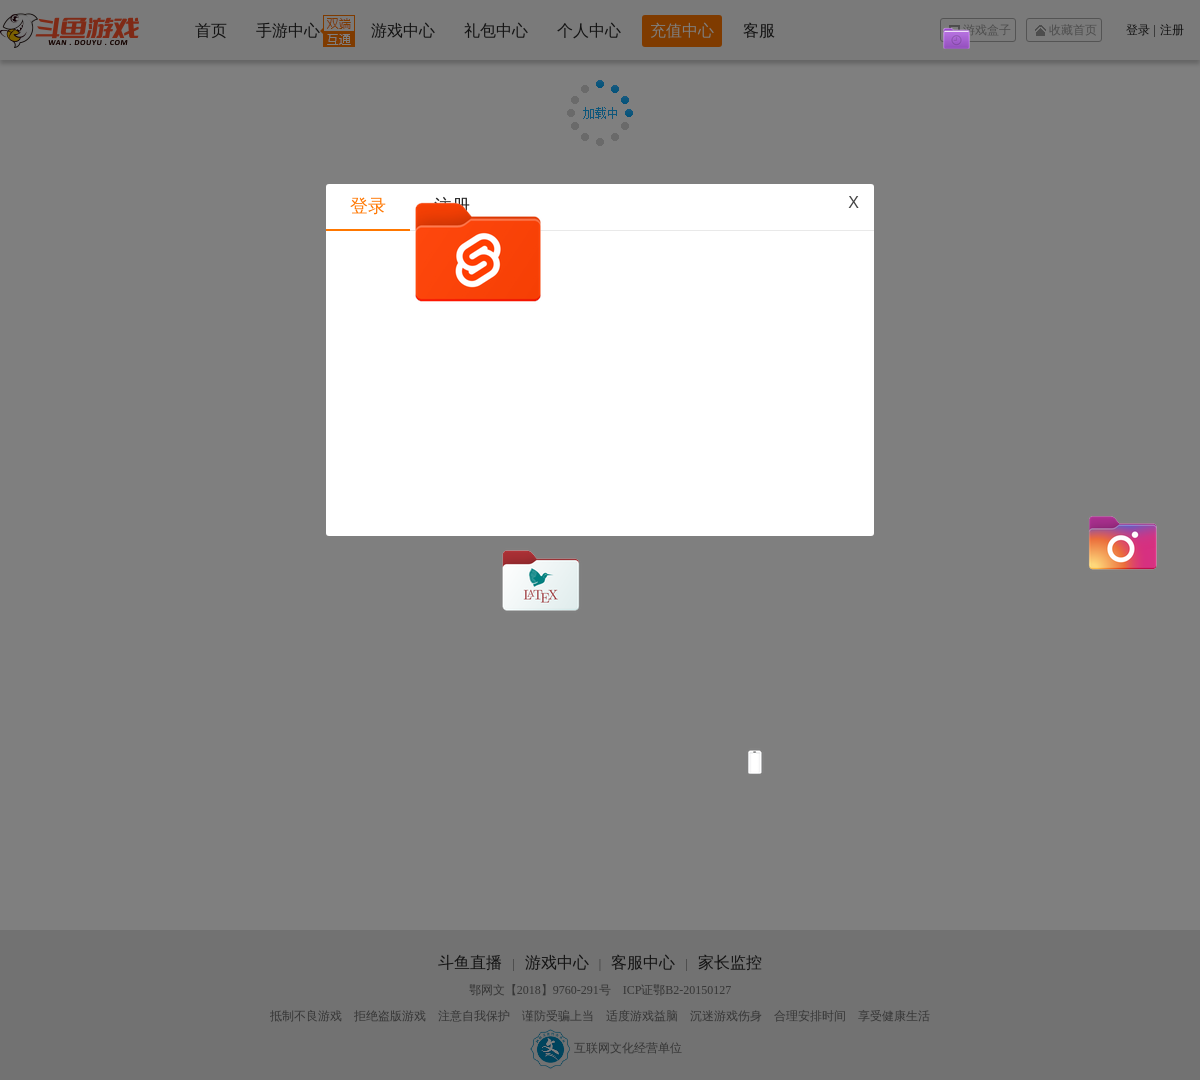  What do you see at coordinates (540, 582) in the screenshot?
I see `open folder containing LaTeX documents` at bounding box center [540, 582].